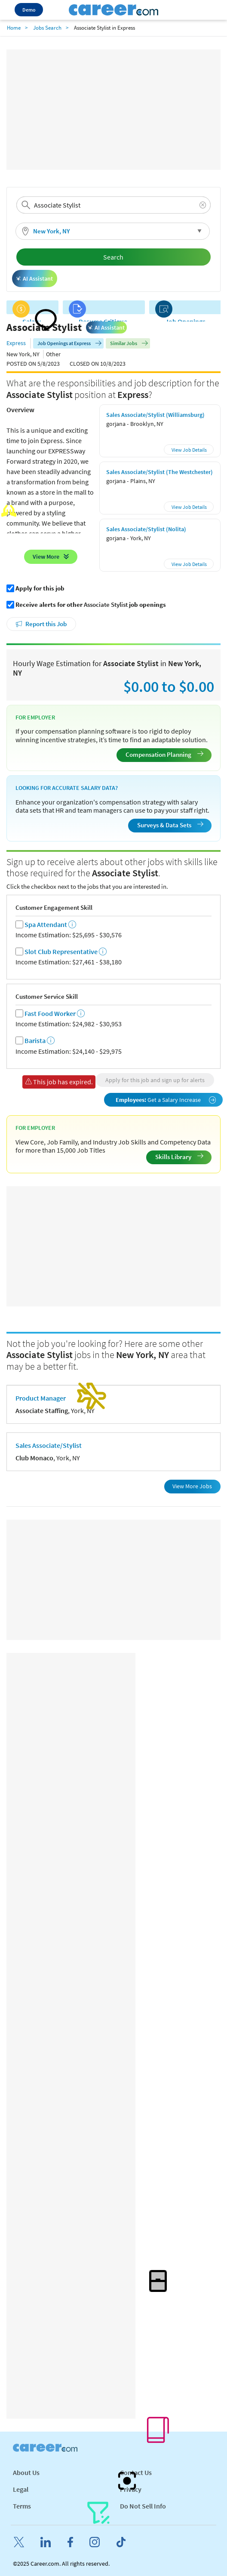 This screenshot has width=227, height=2576. Describe the element at coordinates (9, 511) in the screenshot. I see `express gratitude or thanks` at that location.